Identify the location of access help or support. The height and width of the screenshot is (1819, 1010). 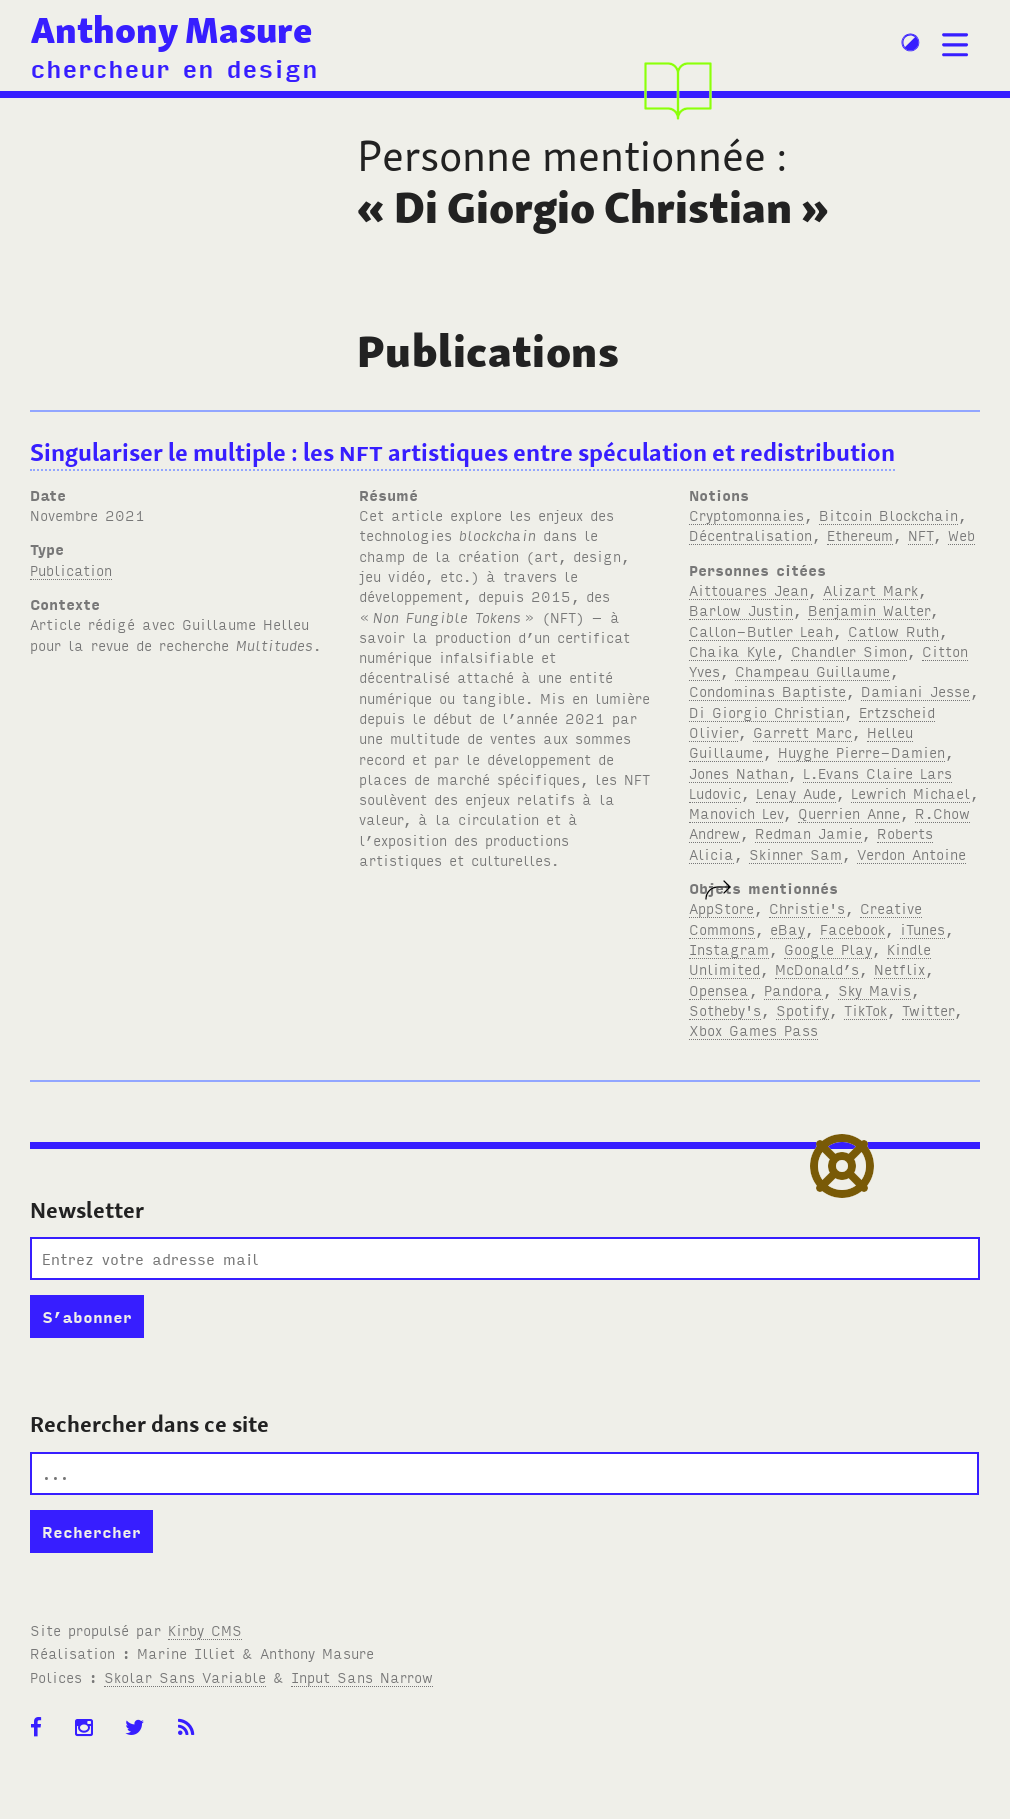
(842, 1166).